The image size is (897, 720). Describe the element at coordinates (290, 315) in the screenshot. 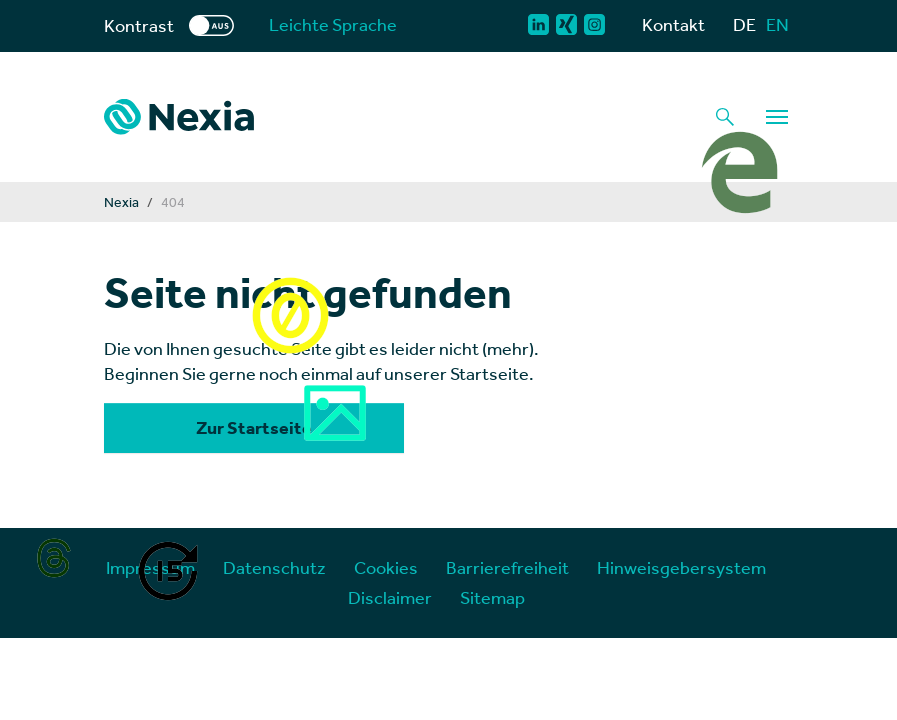

I see `indicates content is in the public domain (CC0 license)` at that location.